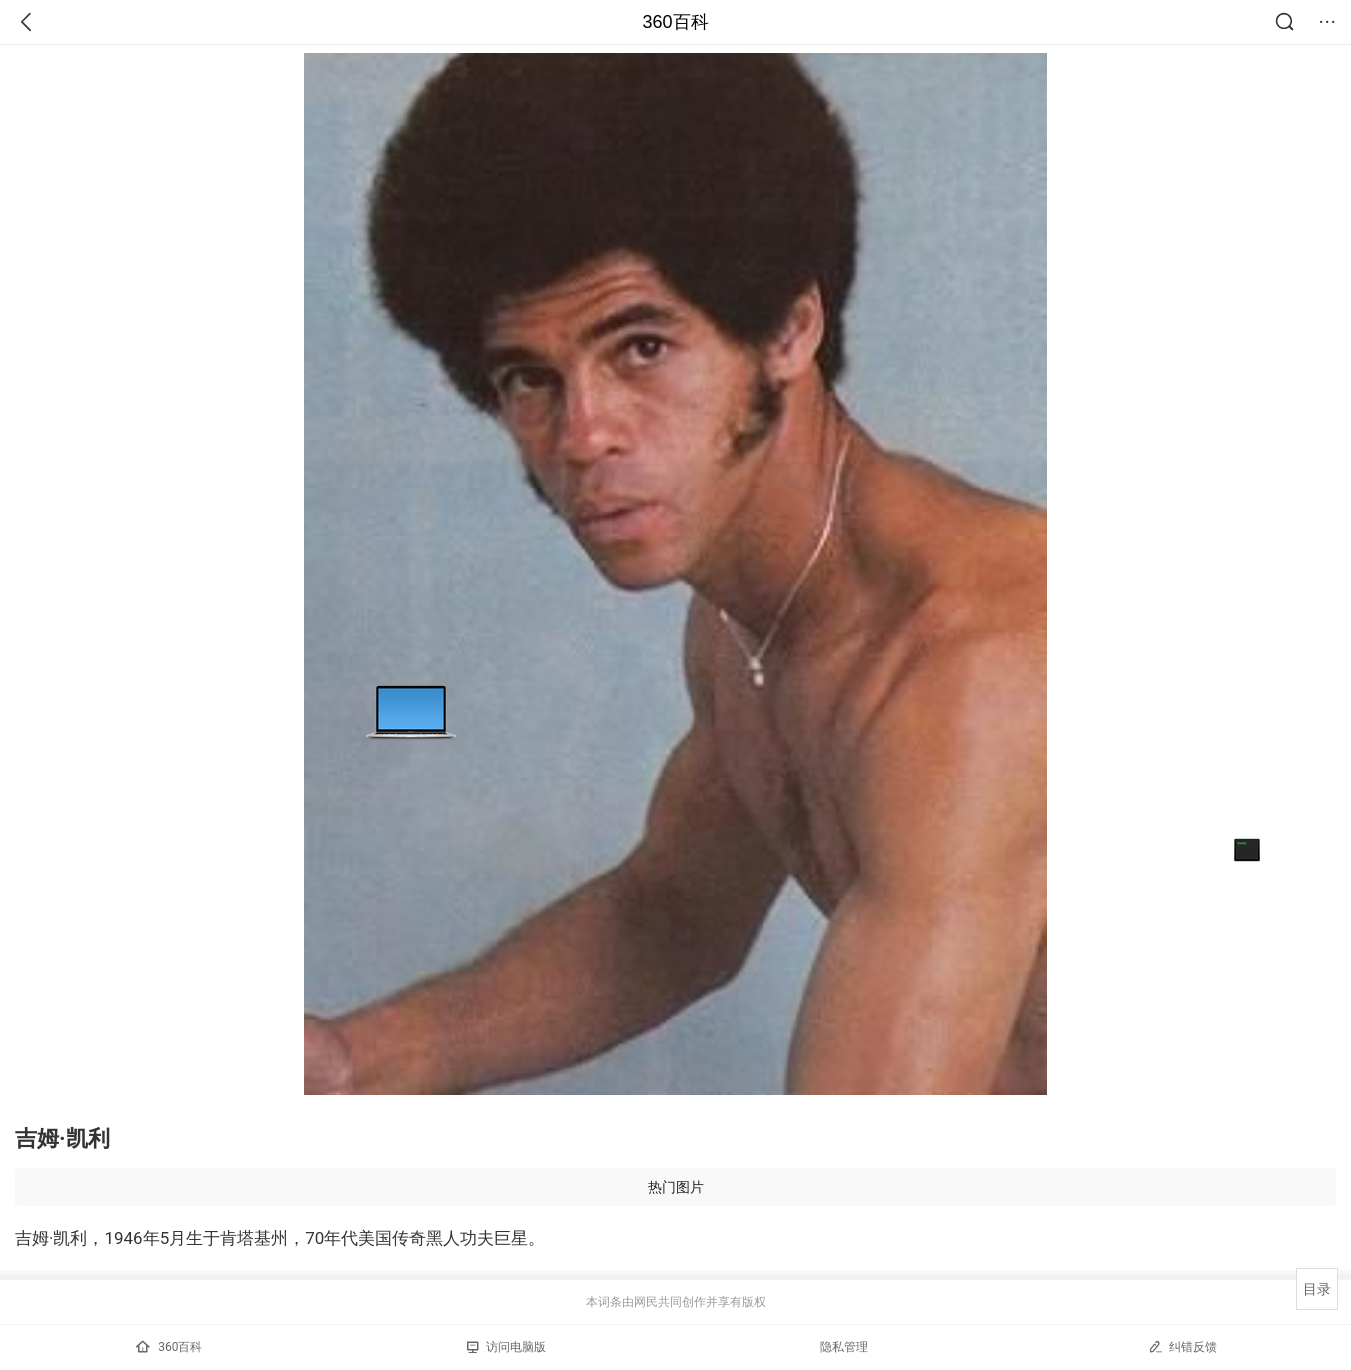  What do you see at coordinates (411, 705) in the screenshot?
I see `represents this macbook air in system settings` at bounding box center [411, 705].